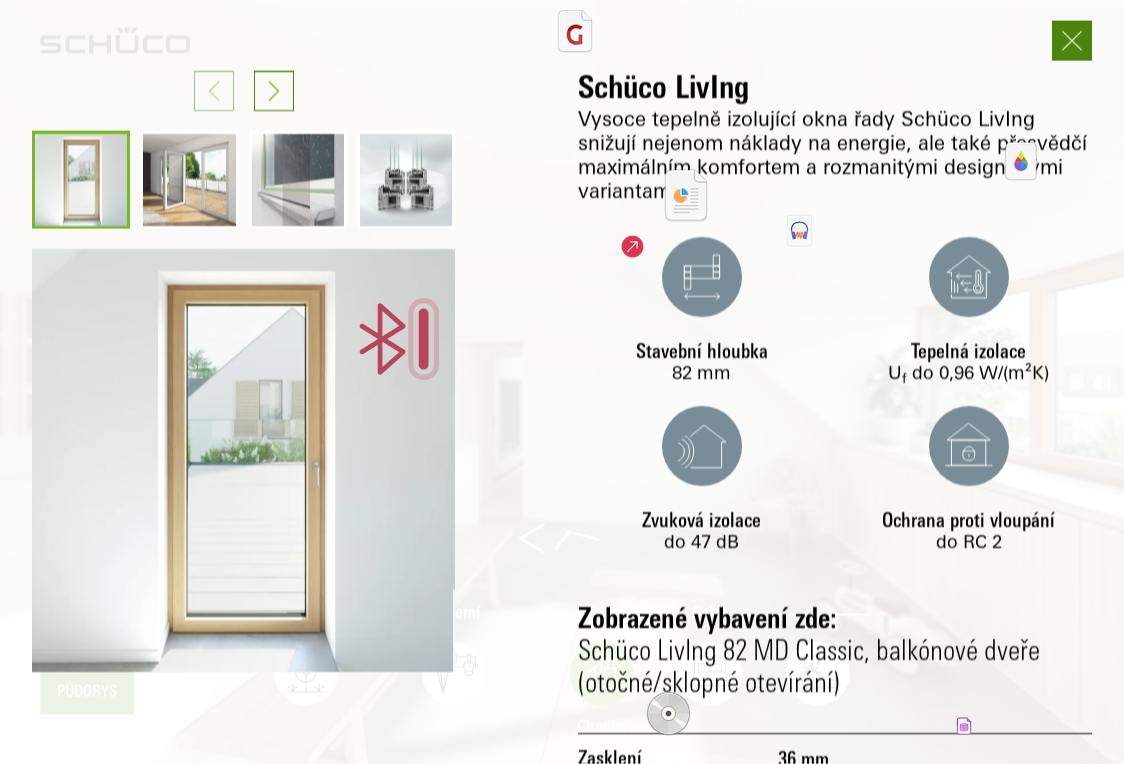 The height and width of the screenshot is (764, 1124). I want to click on audacity audio project file, so click(799, 230).